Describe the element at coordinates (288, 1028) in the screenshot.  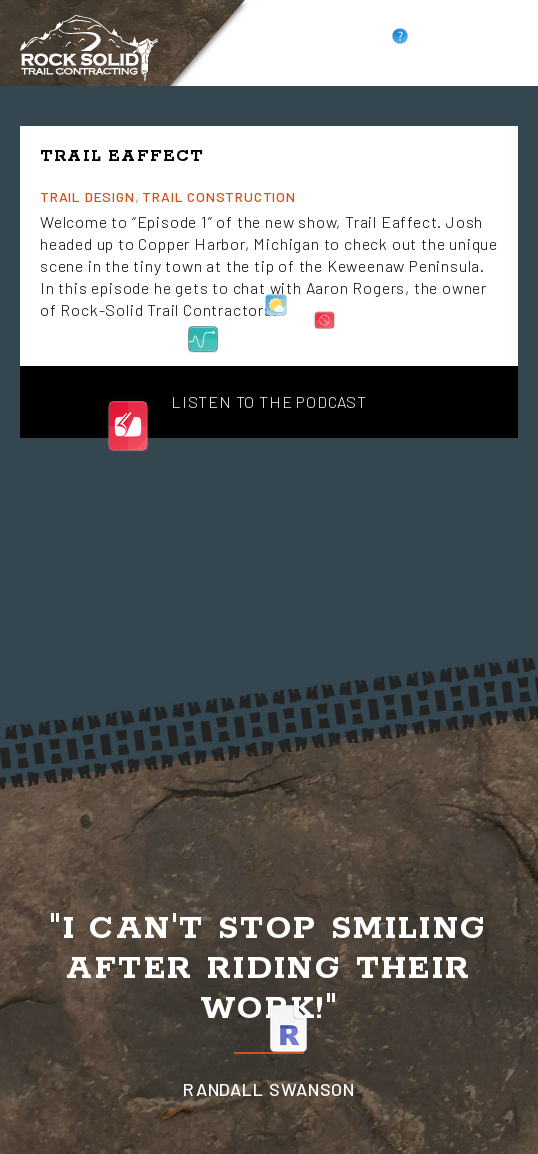
I see `an R programming language source file` at that location.